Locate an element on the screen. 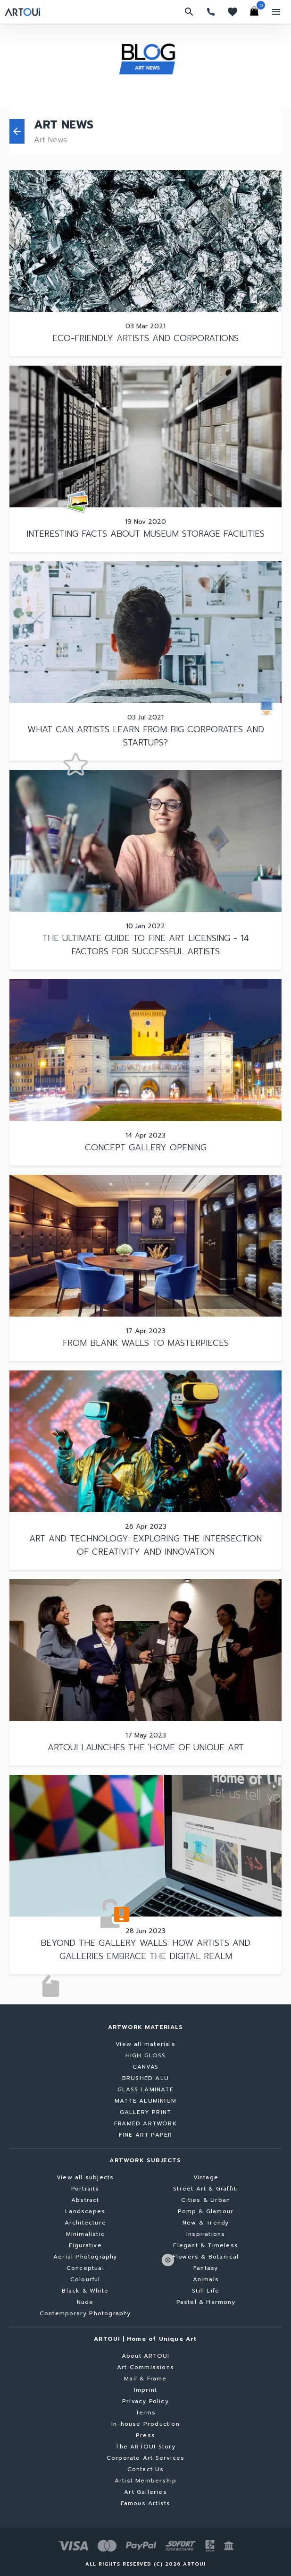 The width and height of the screenshot is (291, 2576). insert an object or embed content is located at coordinates (266, 707).